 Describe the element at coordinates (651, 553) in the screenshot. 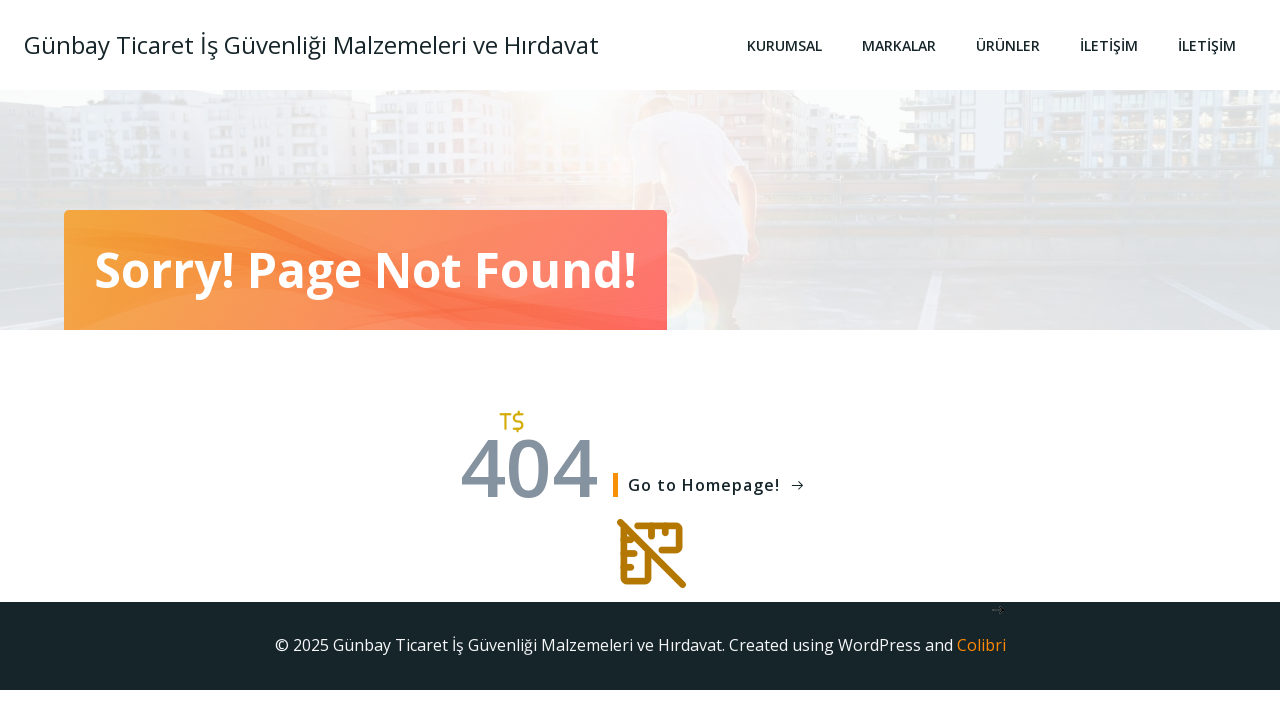

I see `disable measurement tools` at that location.